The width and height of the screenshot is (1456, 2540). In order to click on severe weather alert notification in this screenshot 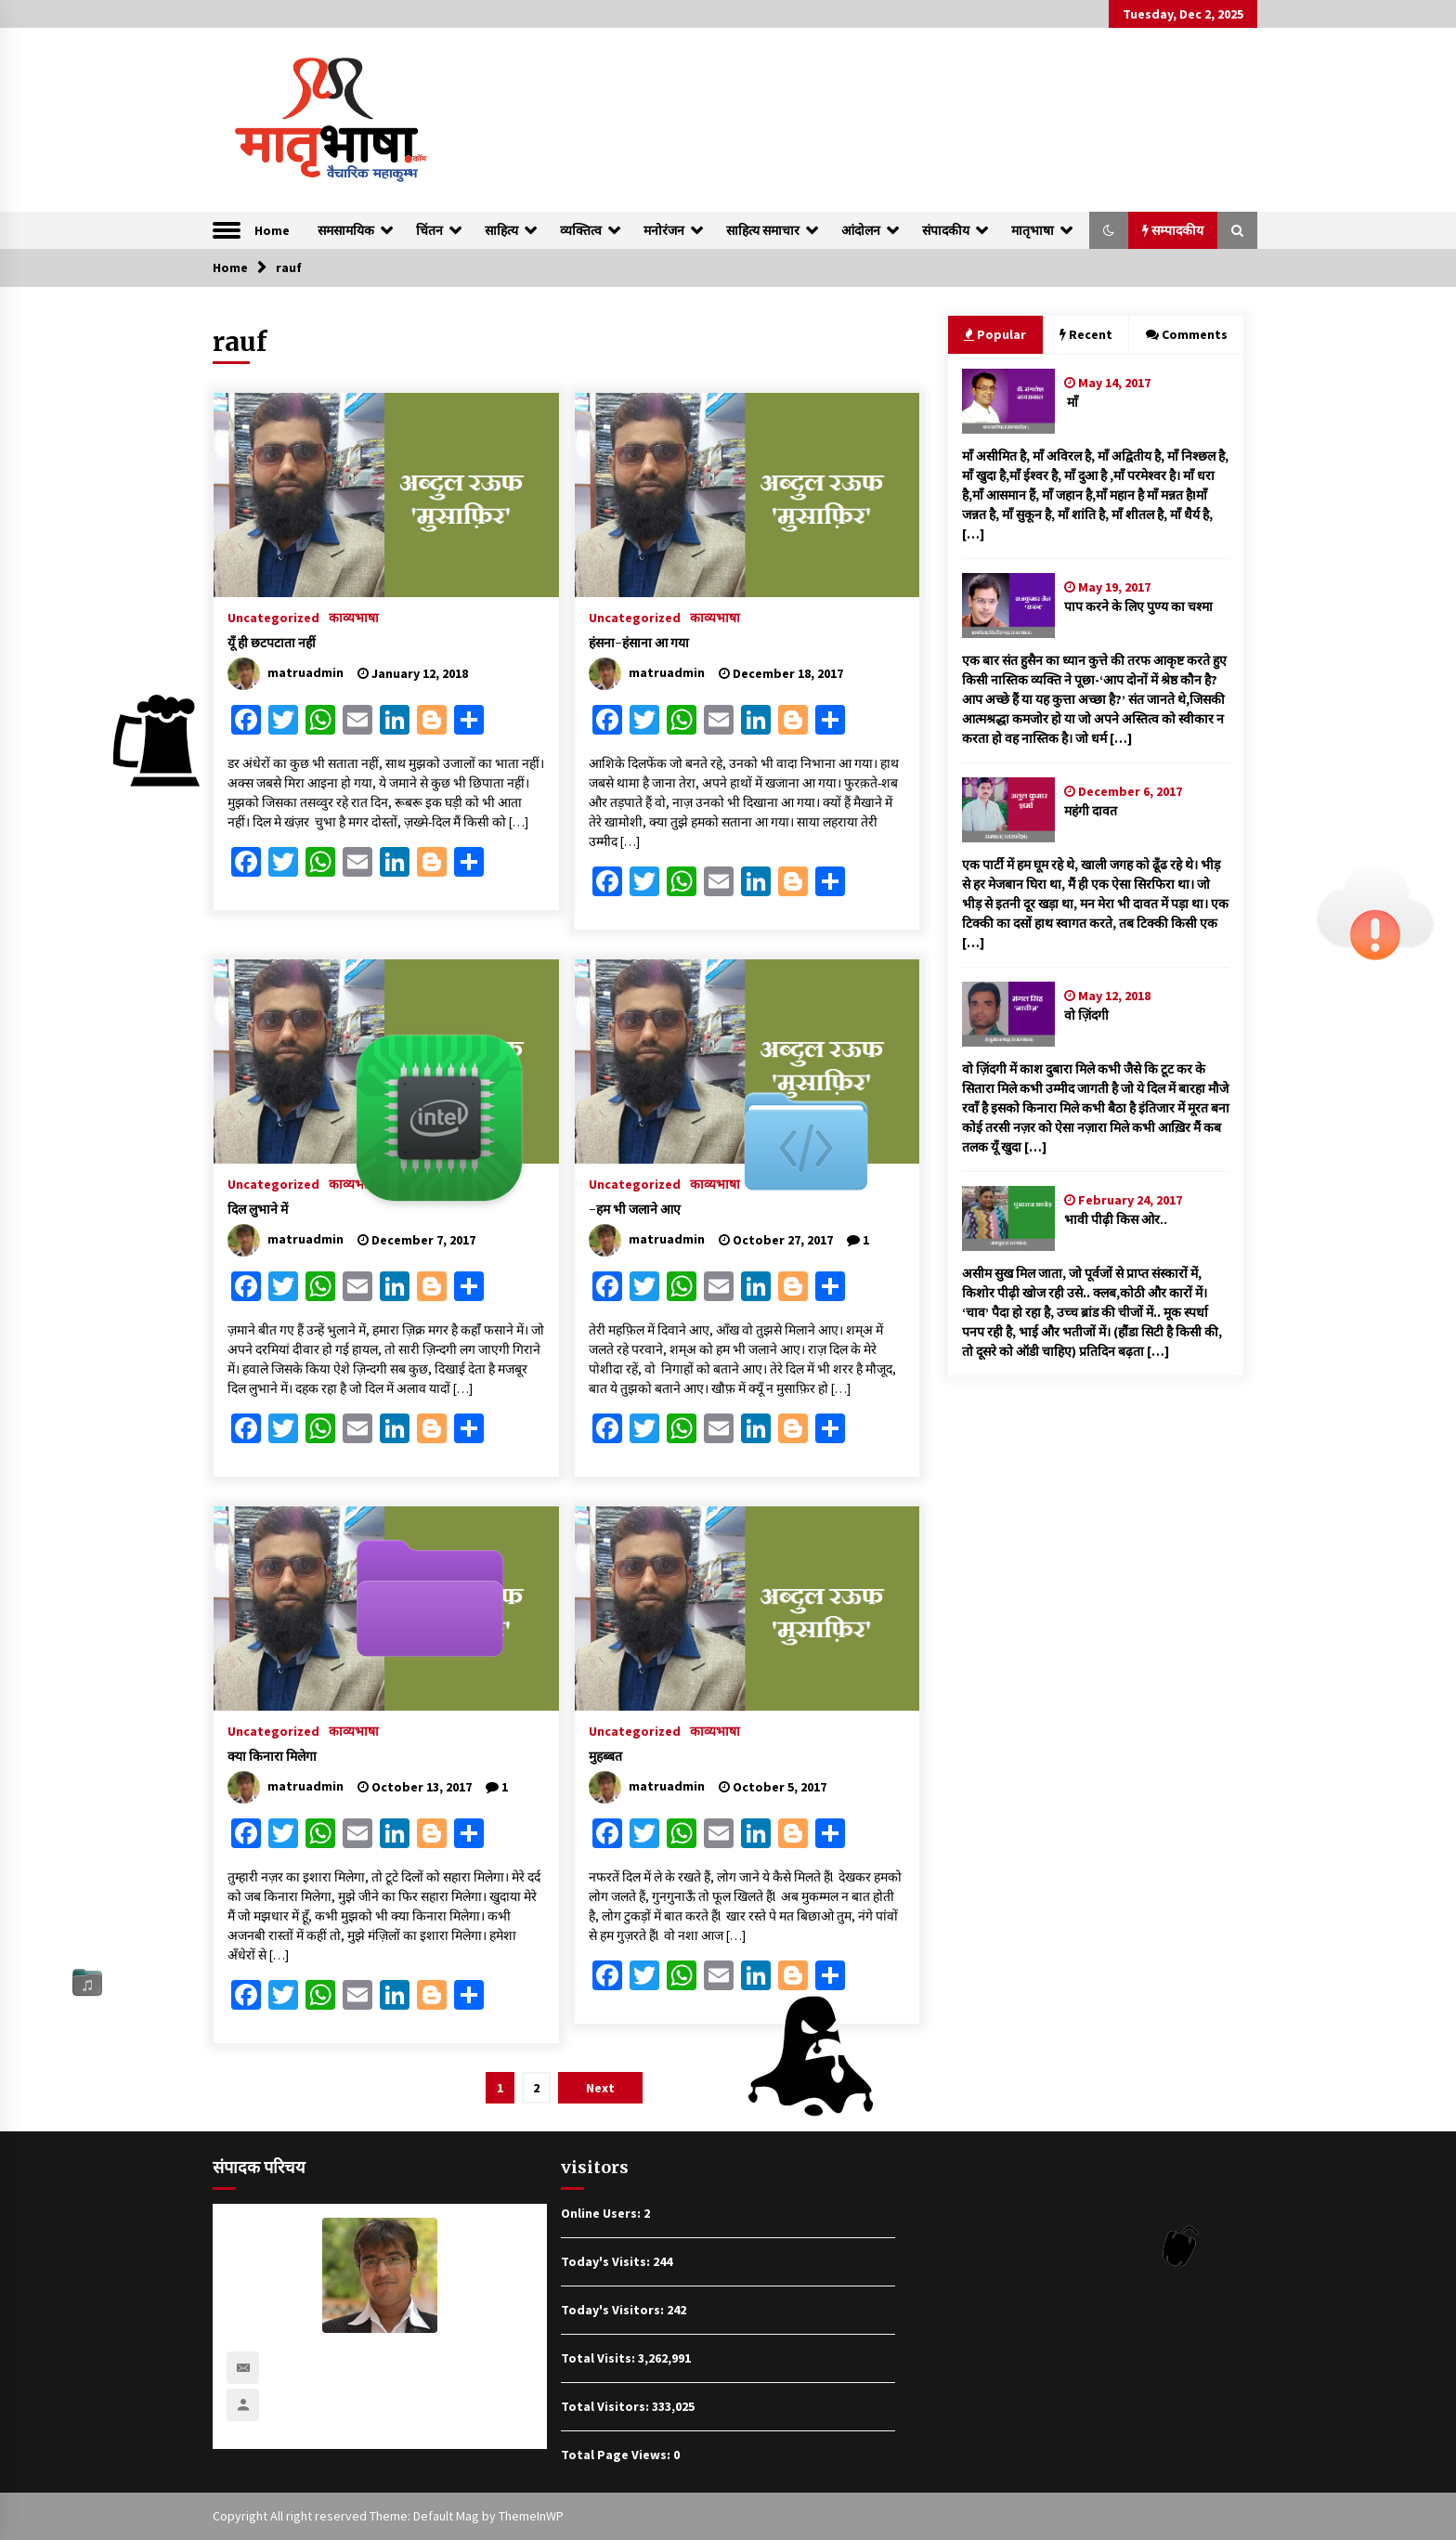, I will do `click(1375, 912)`.